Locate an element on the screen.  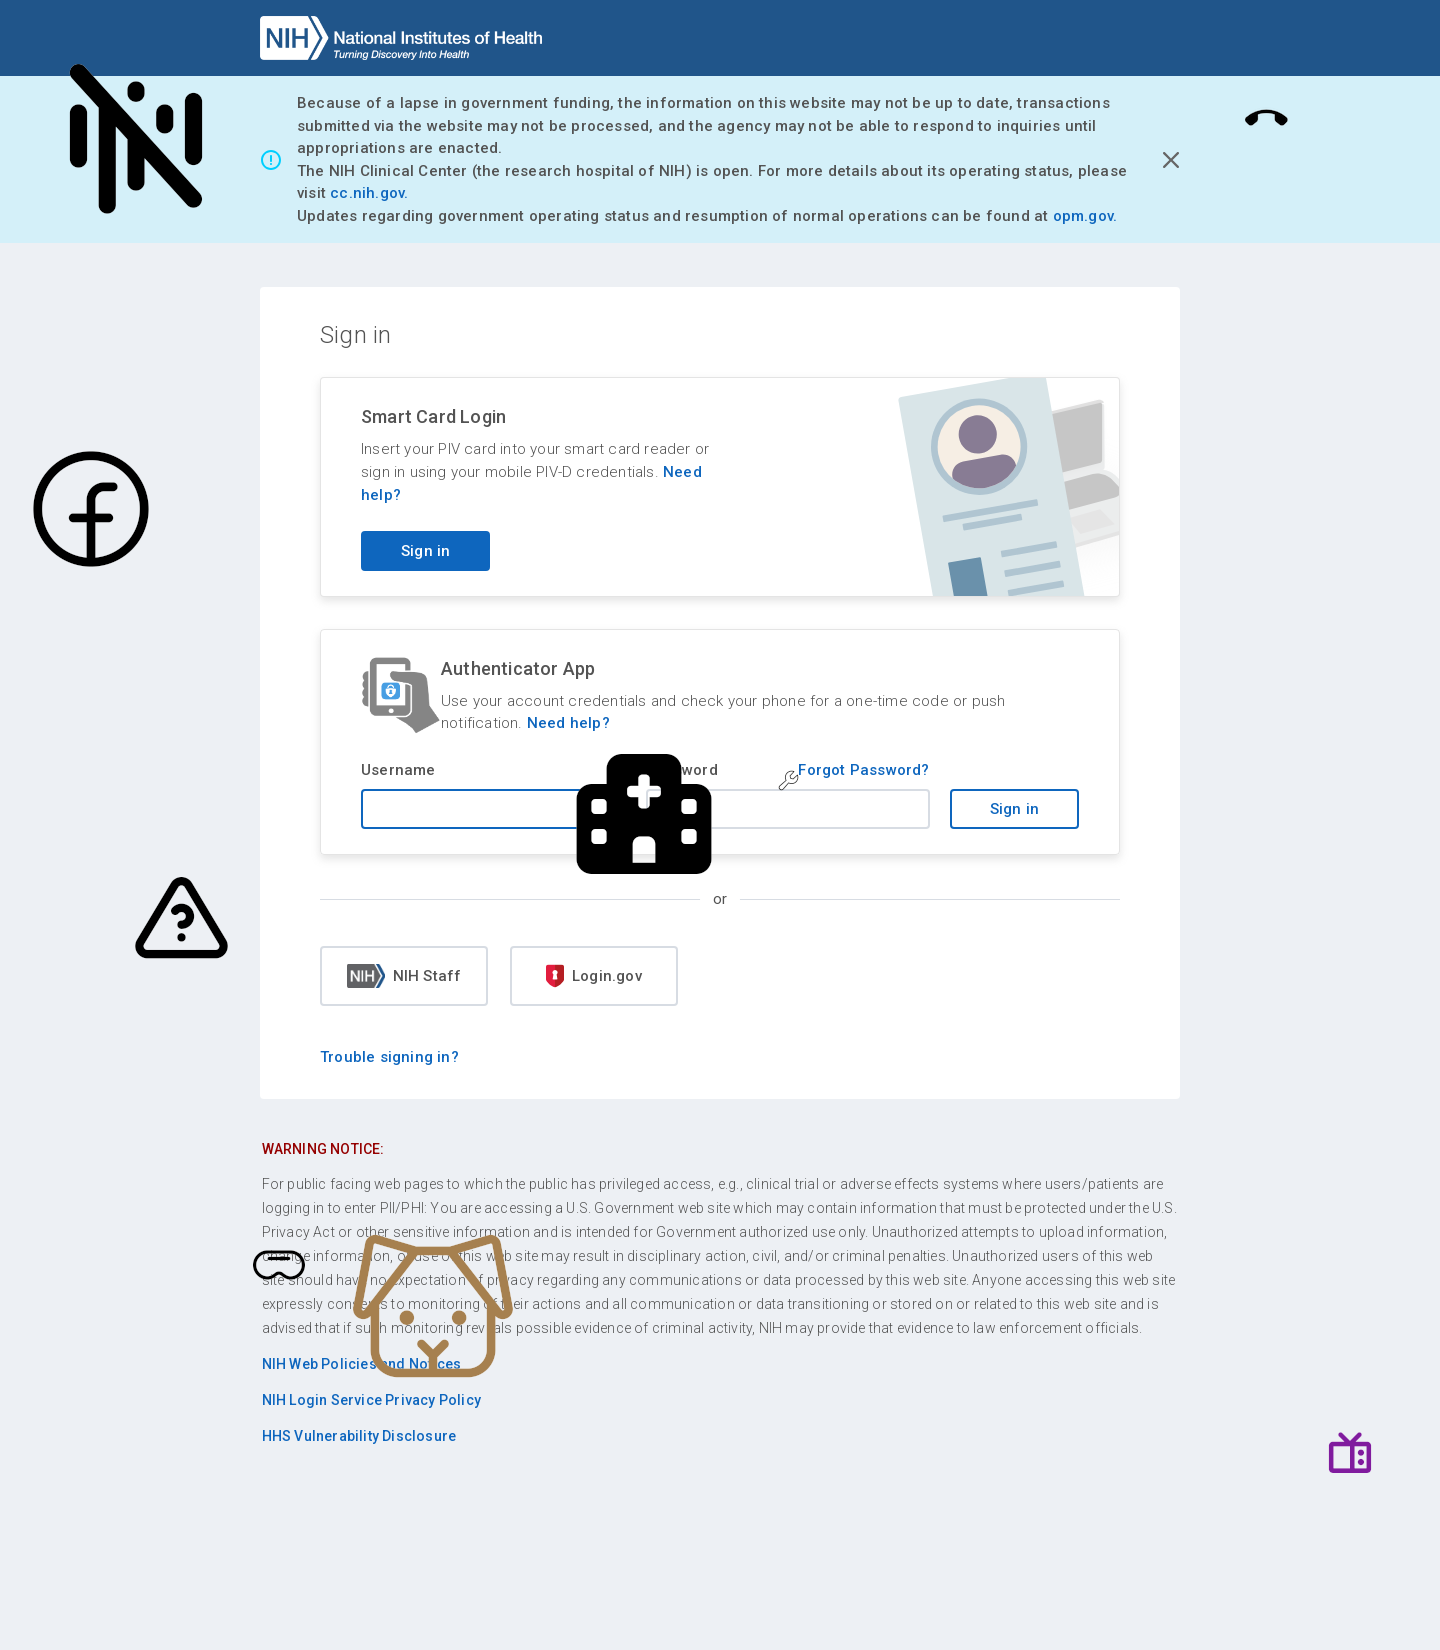
browse pet-related content or services is located at coordinates (433, 1309).